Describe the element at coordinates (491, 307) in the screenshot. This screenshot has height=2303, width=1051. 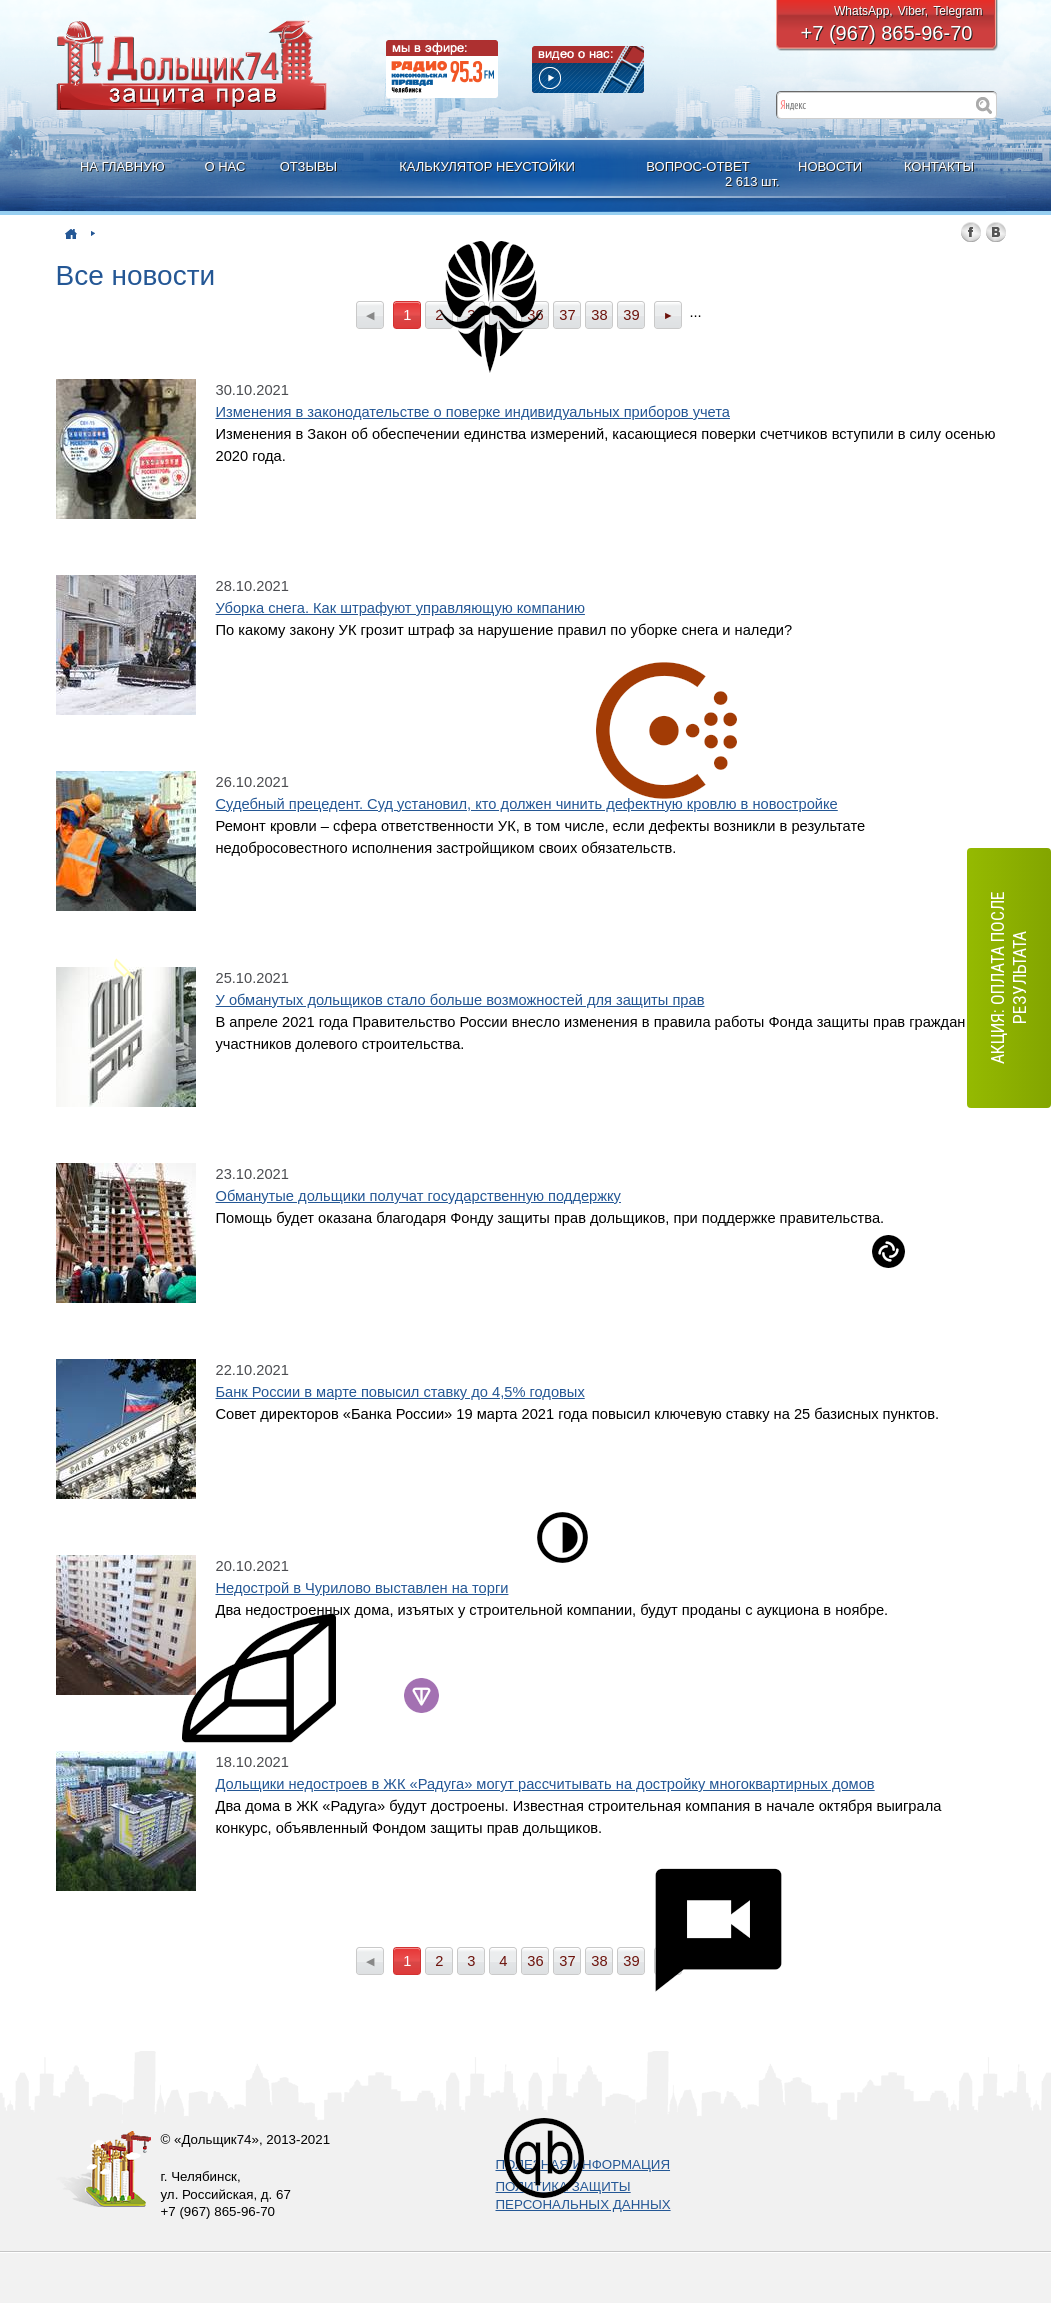
I see `open magisk root management app` at that location.